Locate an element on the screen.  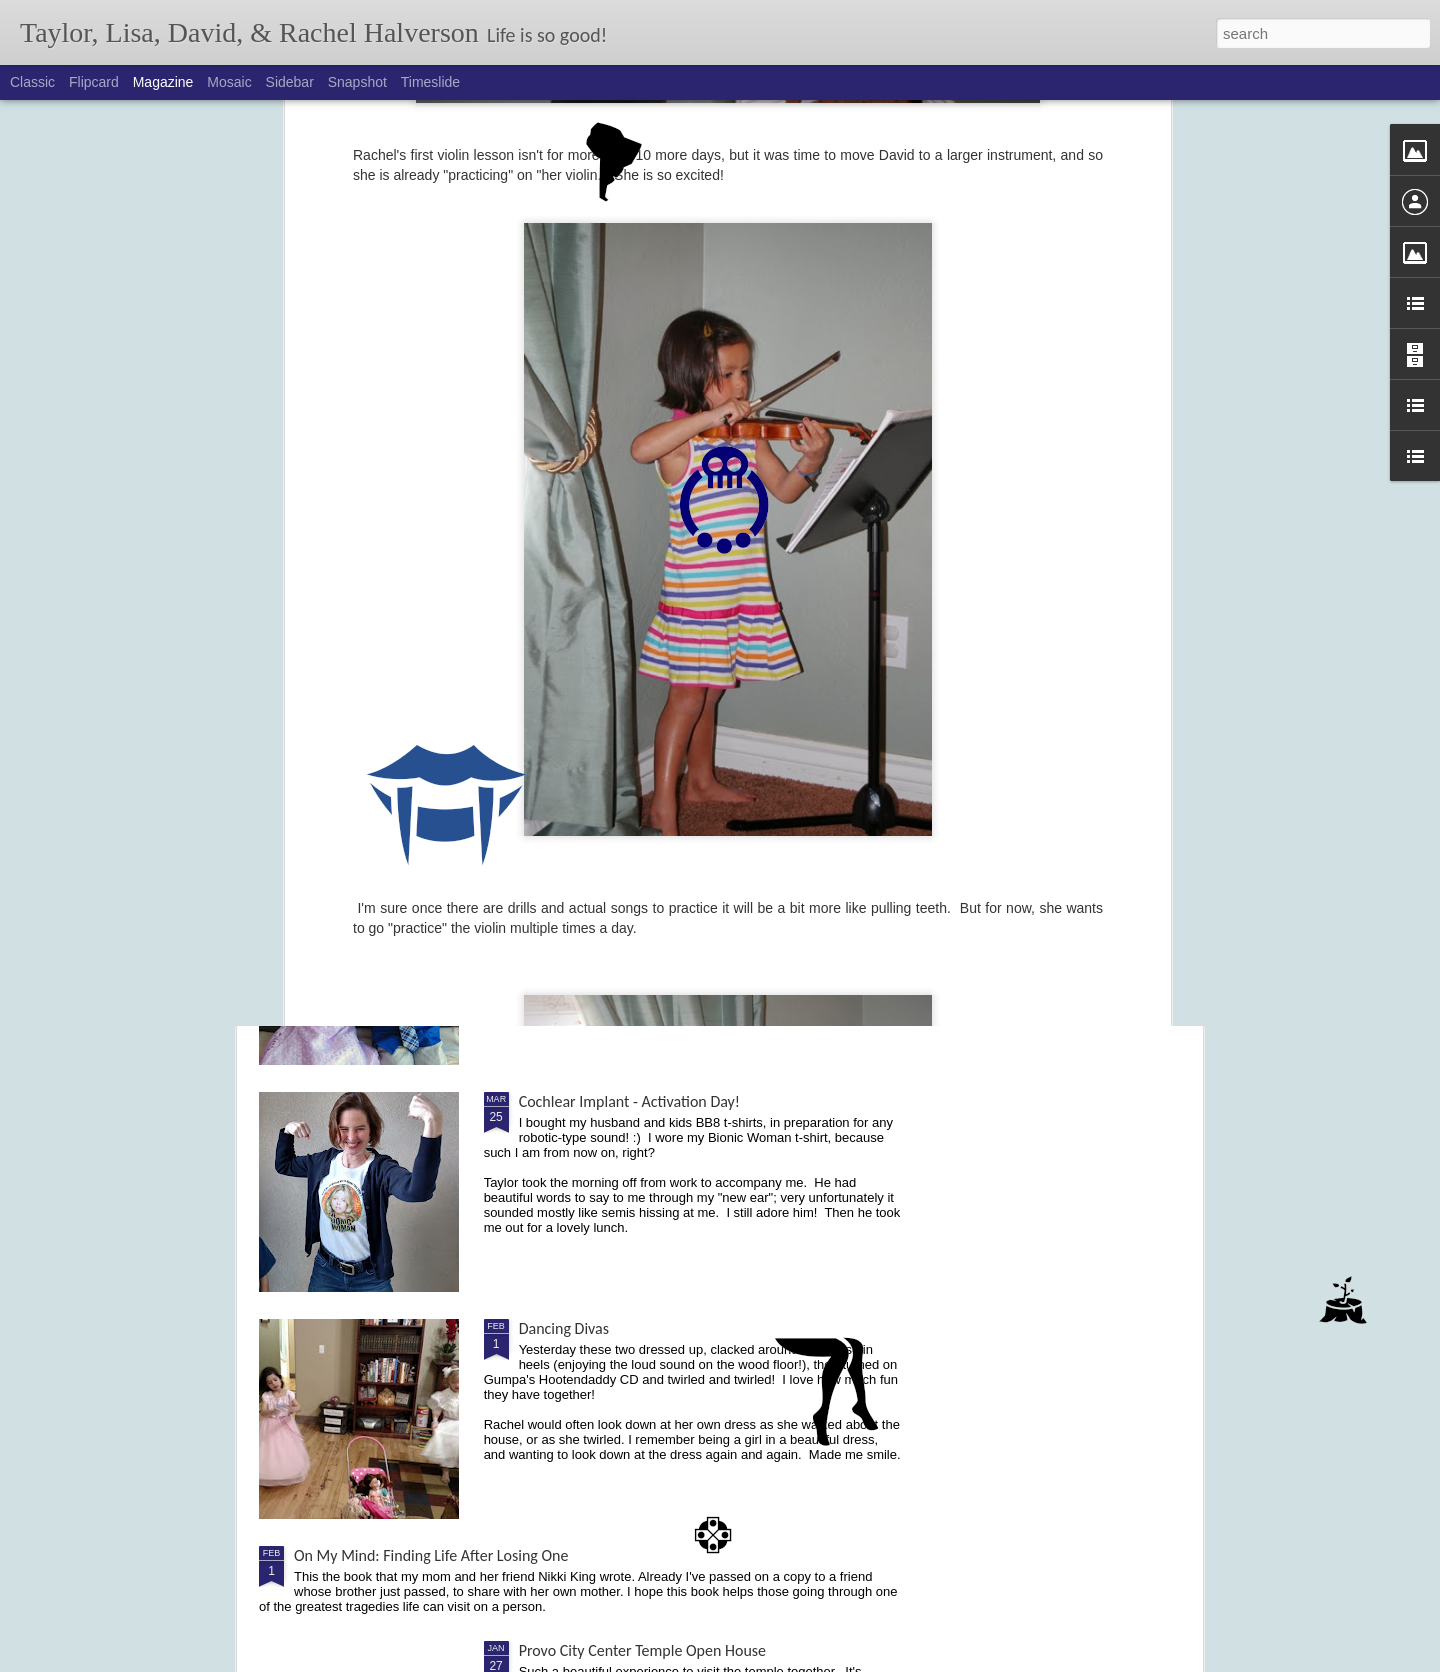
equip a skull ring accessory is located at coordinates (724, 500).